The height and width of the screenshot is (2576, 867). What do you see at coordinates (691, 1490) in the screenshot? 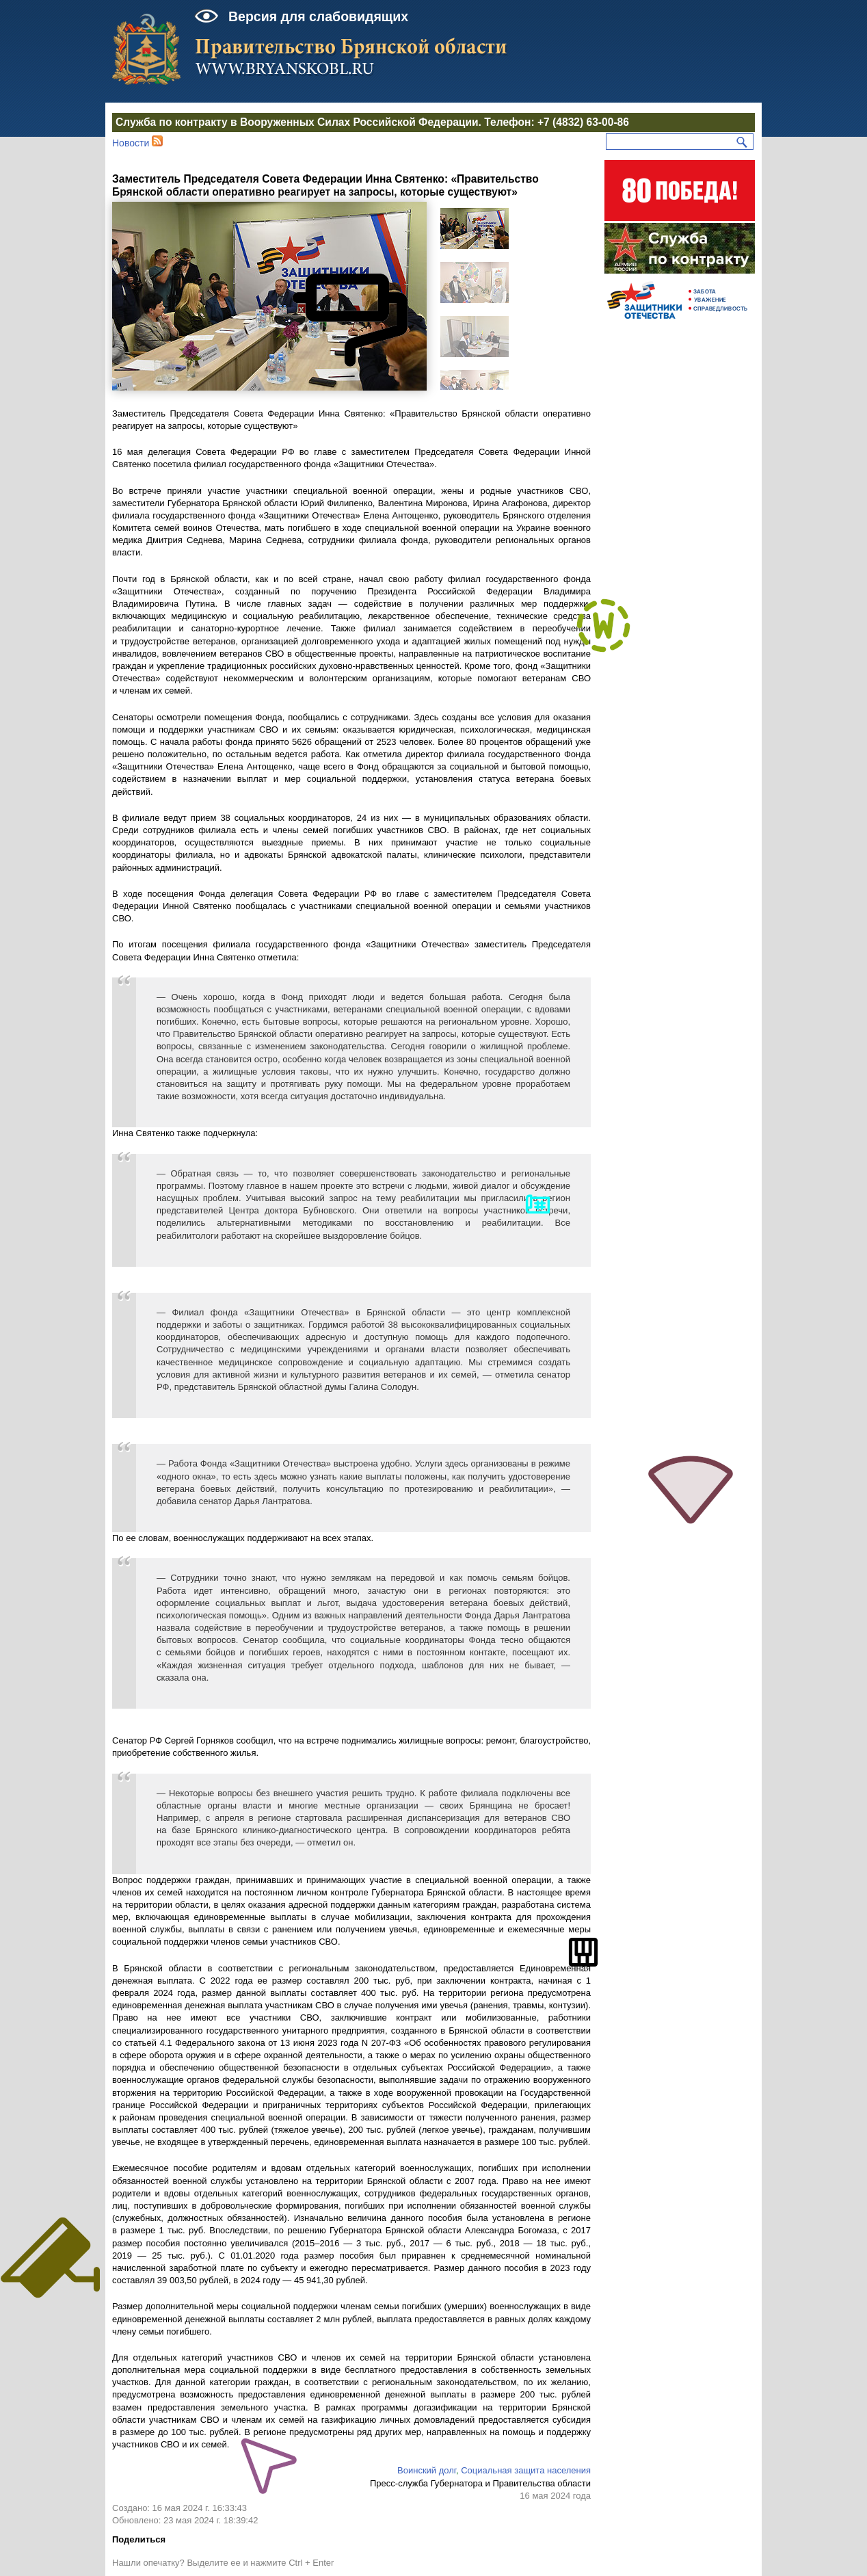
I see `strong wifi signal connected` at bounding box center [691, 1490].